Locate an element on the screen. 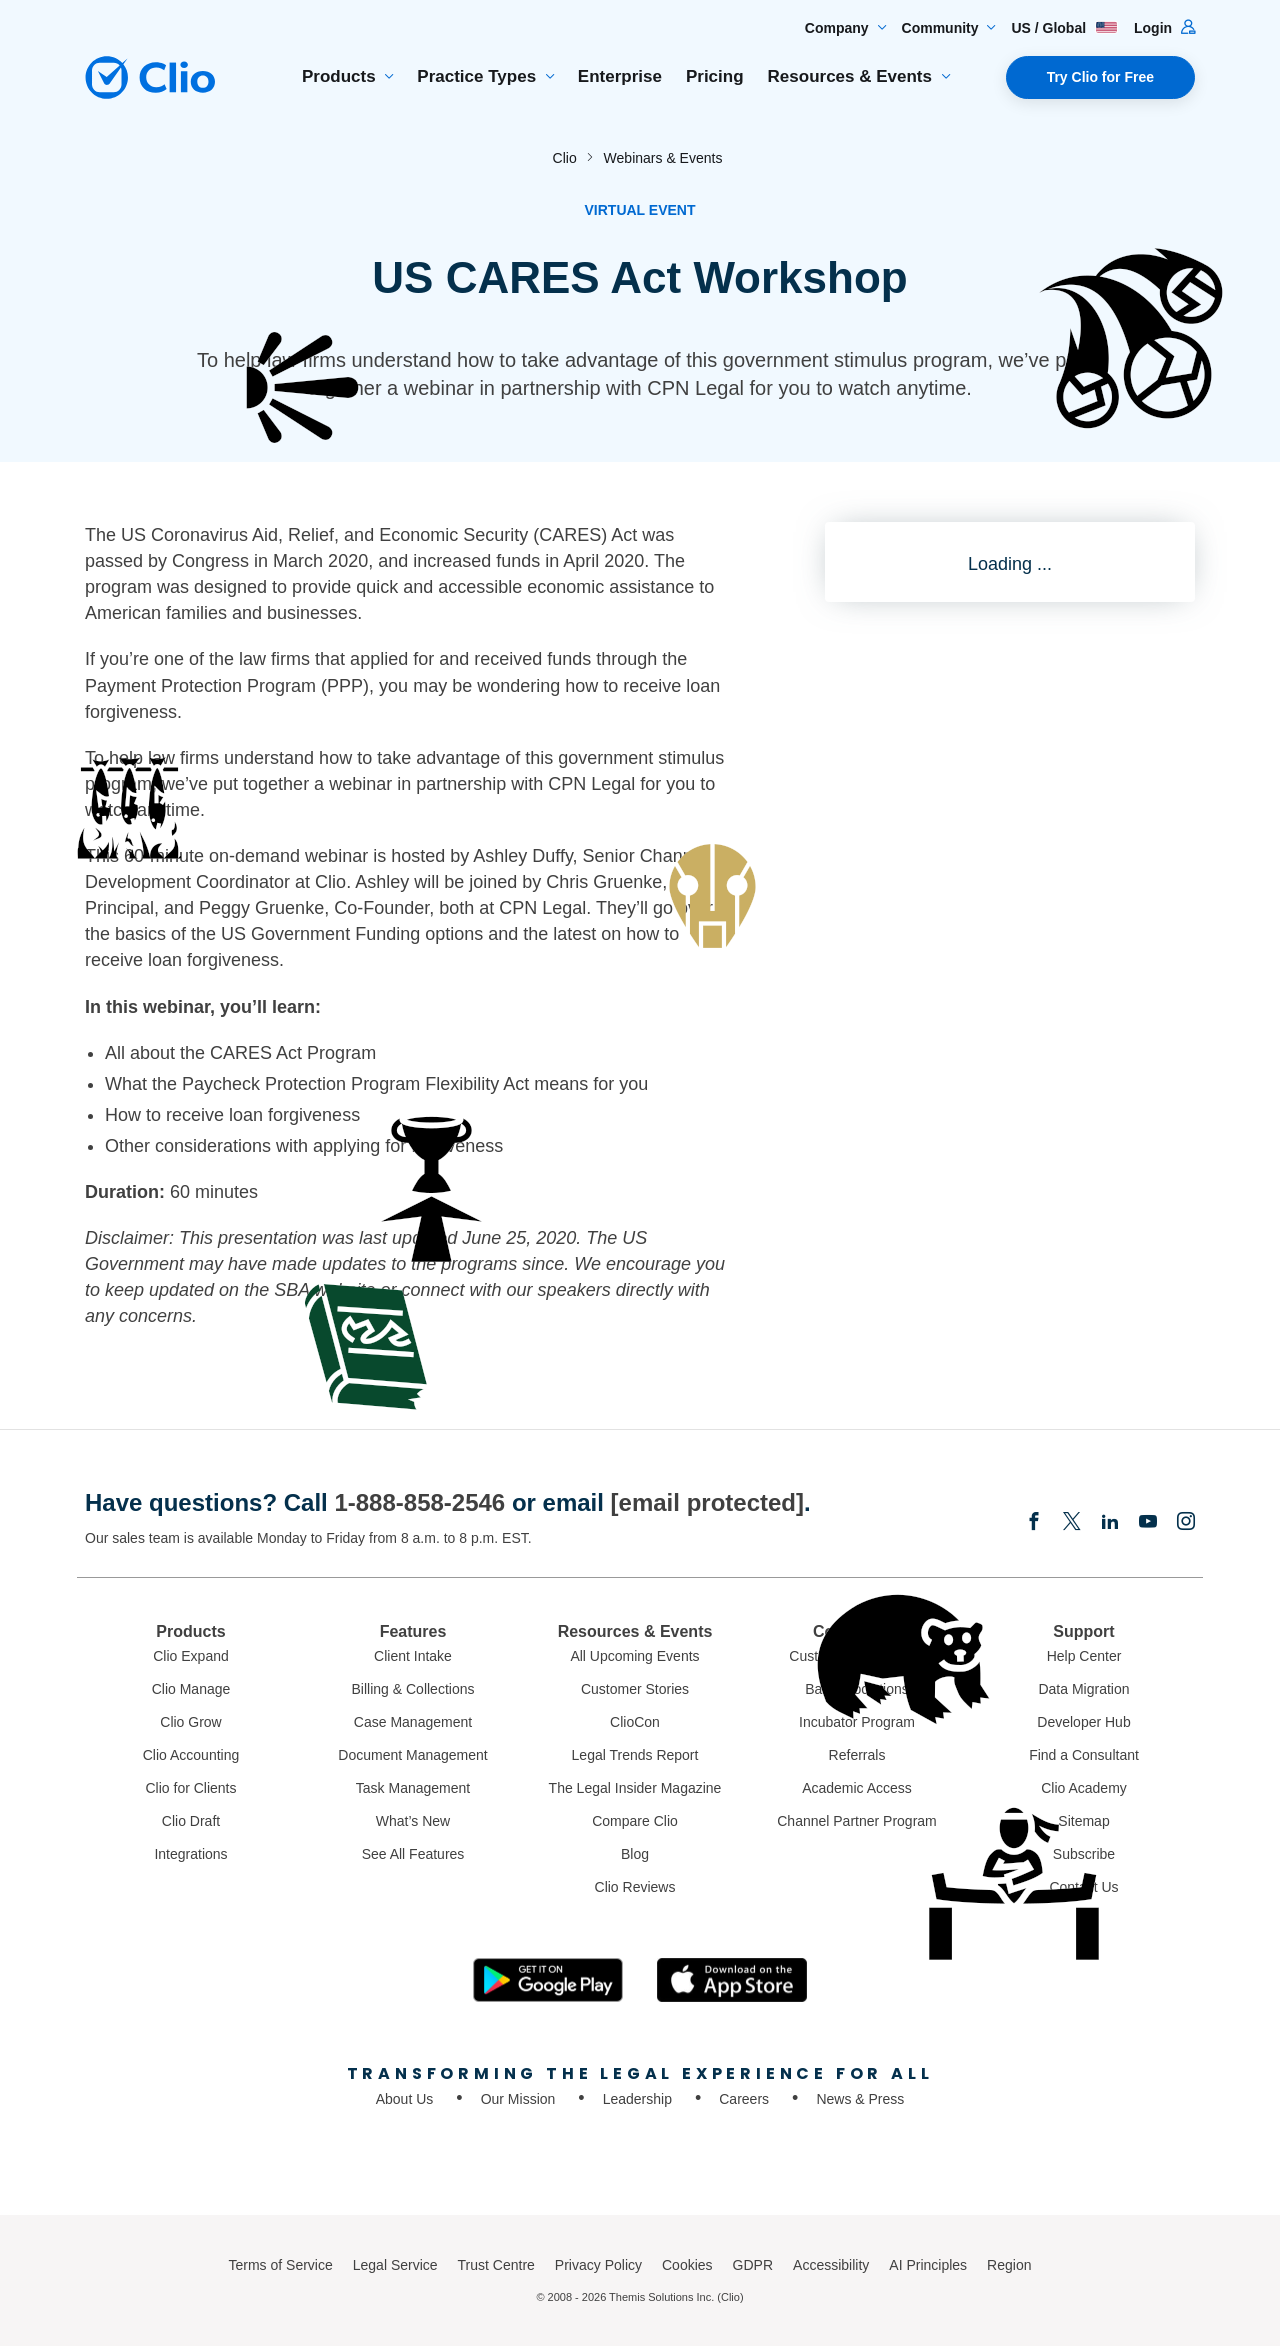 The image size is (1280, 2346). view achievement goals is located at coordinates (431, 1189).